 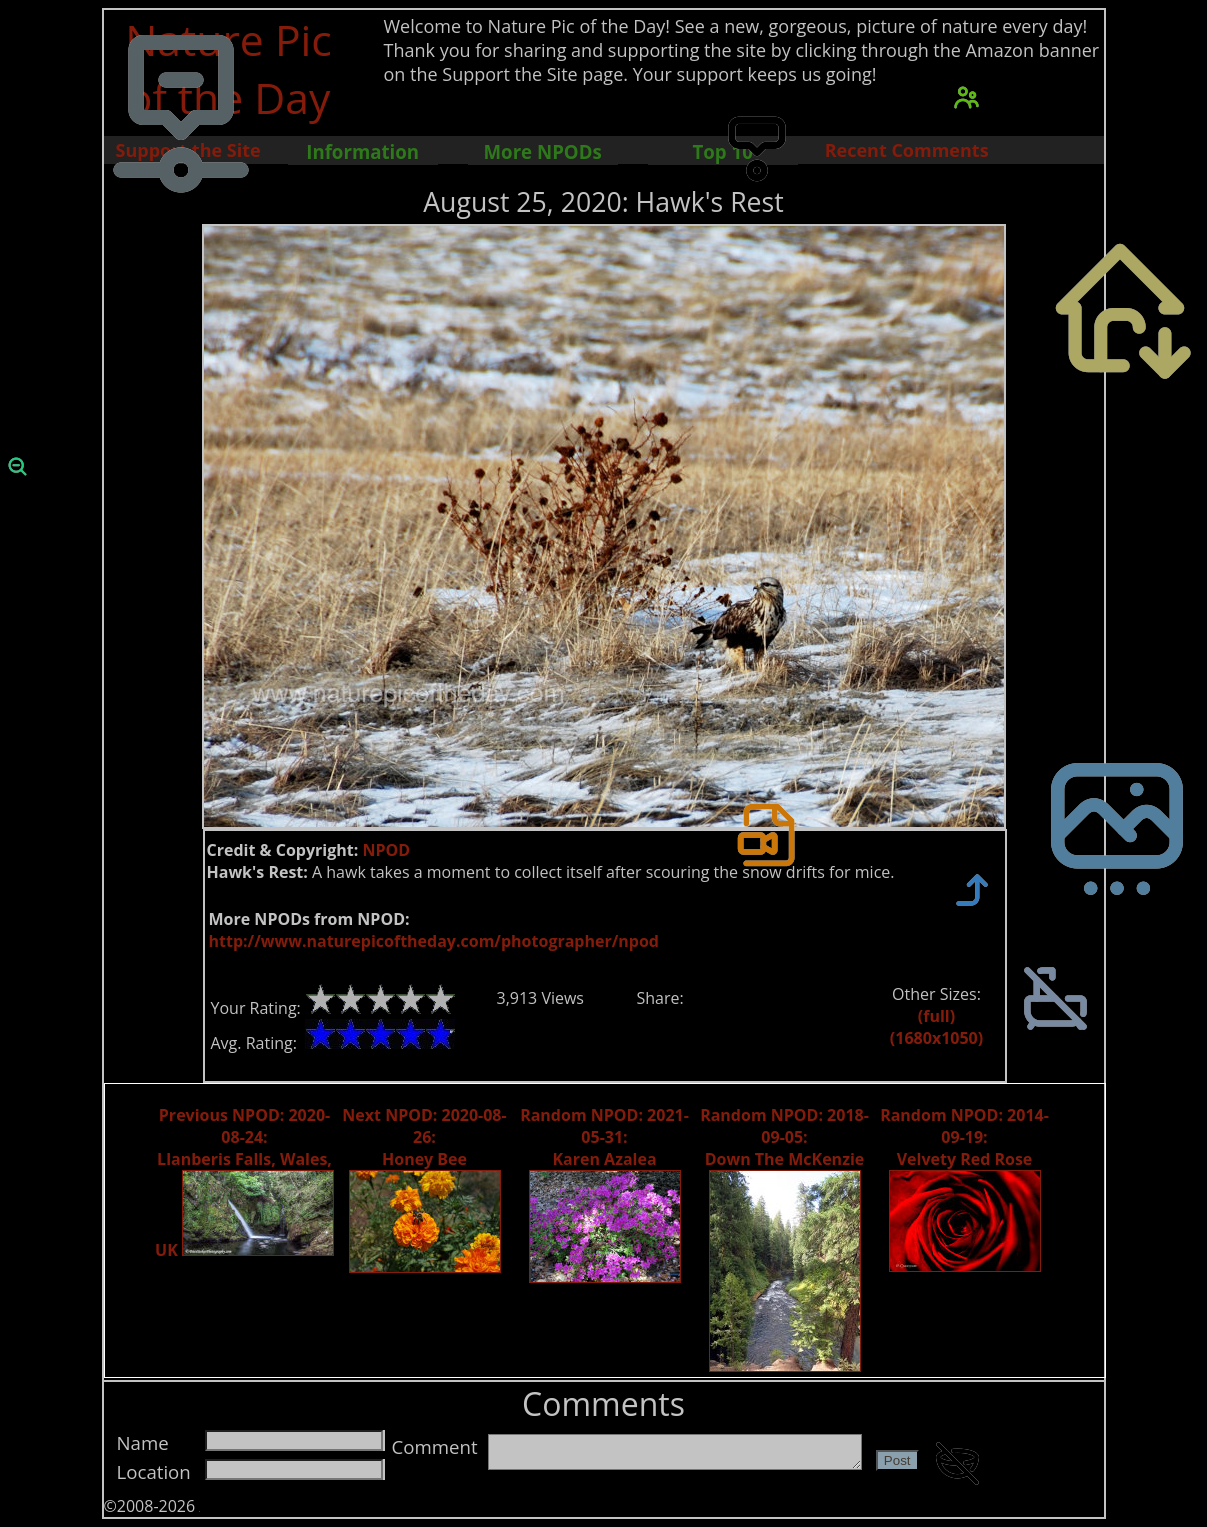 I want to click on 3D rendering or hemisphere view disabled, so click(x=957, y=1463).